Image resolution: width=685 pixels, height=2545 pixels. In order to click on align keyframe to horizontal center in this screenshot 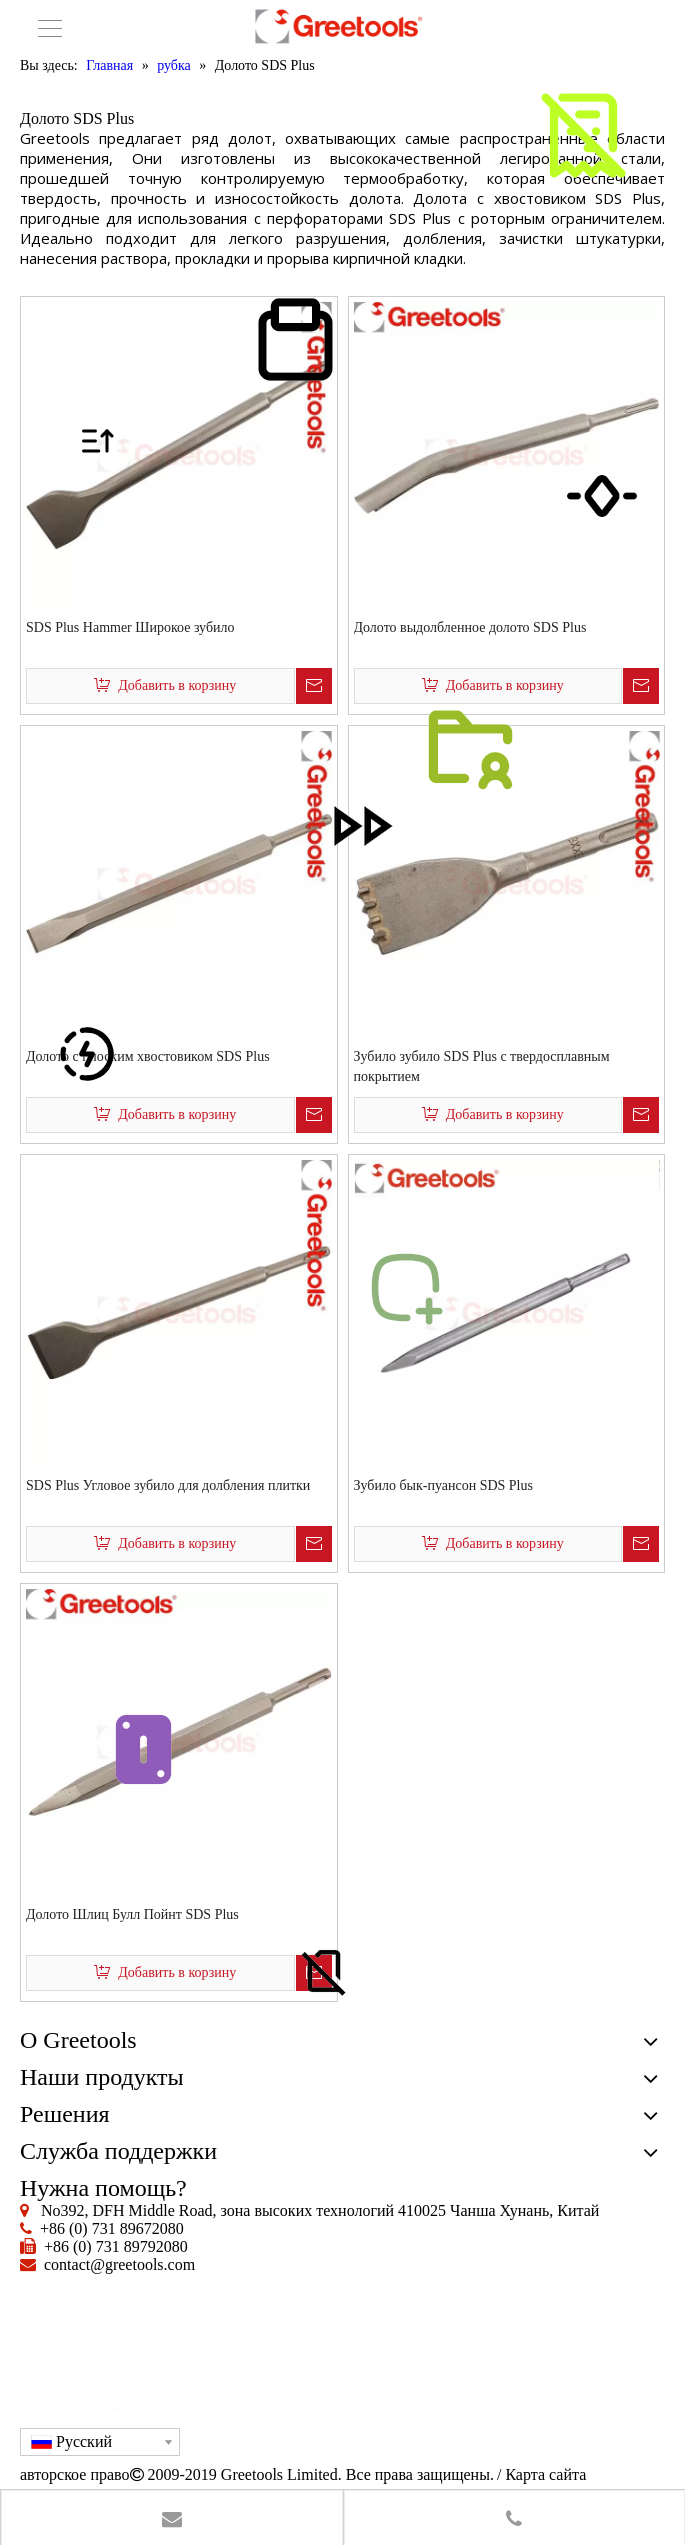, I will do `click(602, 496)`.